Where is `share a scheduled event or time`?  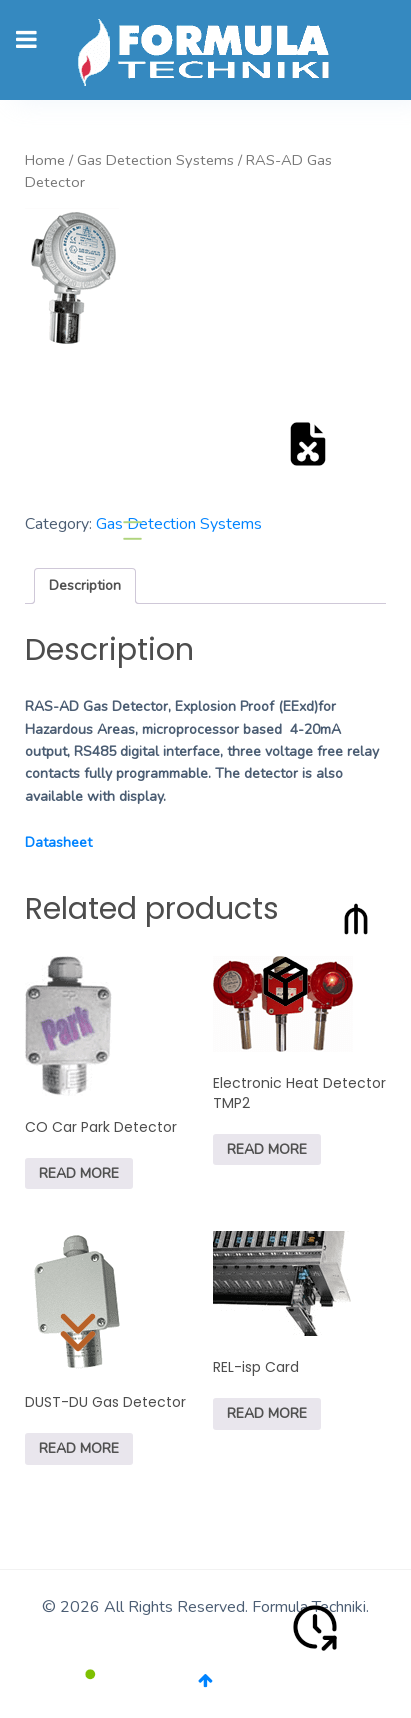
share a scheduled event or time is located at coordinates (315, 1627).